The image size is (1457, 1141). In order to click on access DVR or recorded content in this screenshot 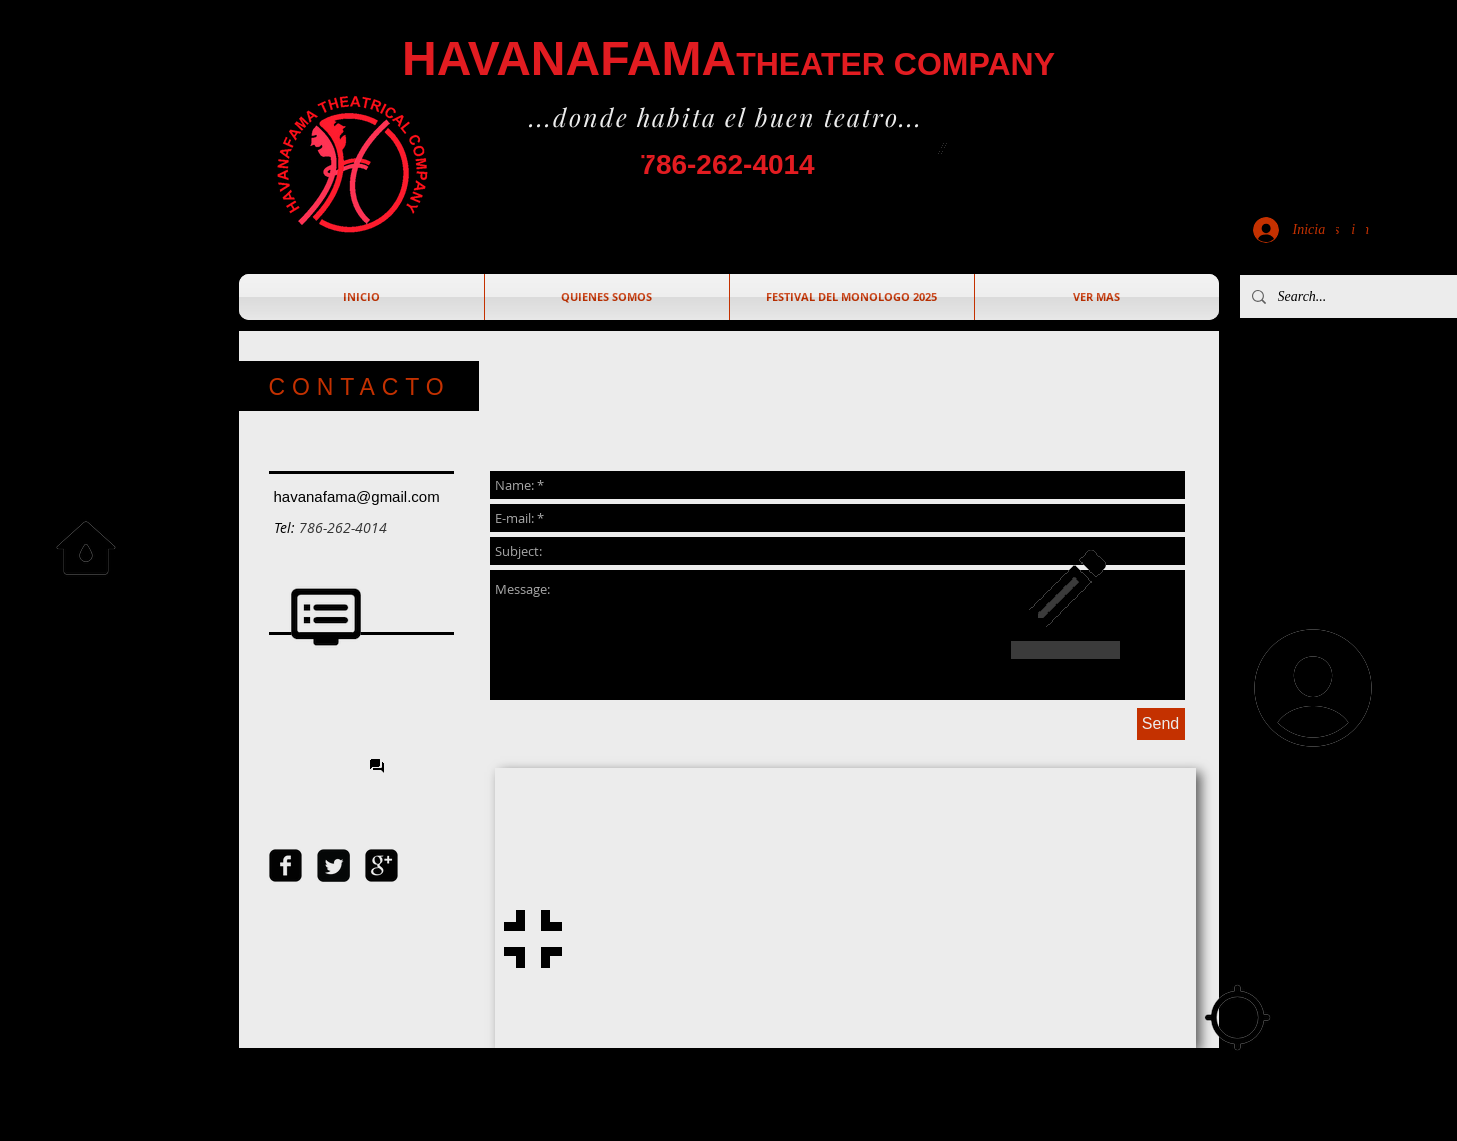, I will do `click(326, 617)`.